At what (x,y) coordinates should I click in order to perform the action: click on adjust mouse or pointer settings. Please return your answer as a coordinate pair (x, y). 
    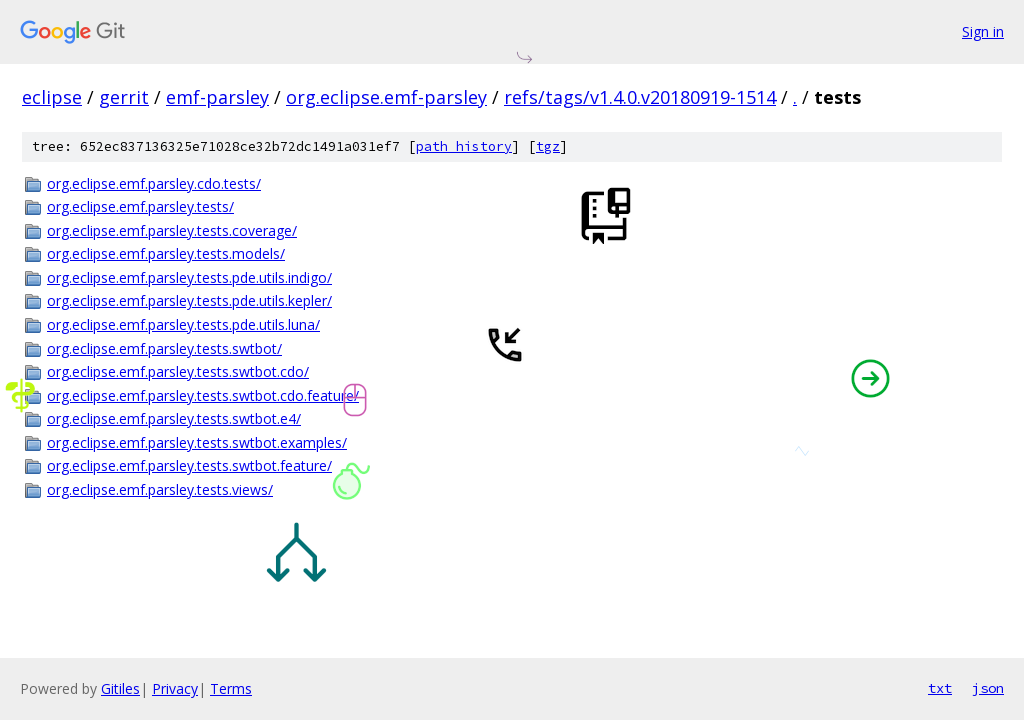
    Looking at the image, I should click on (355, 400).